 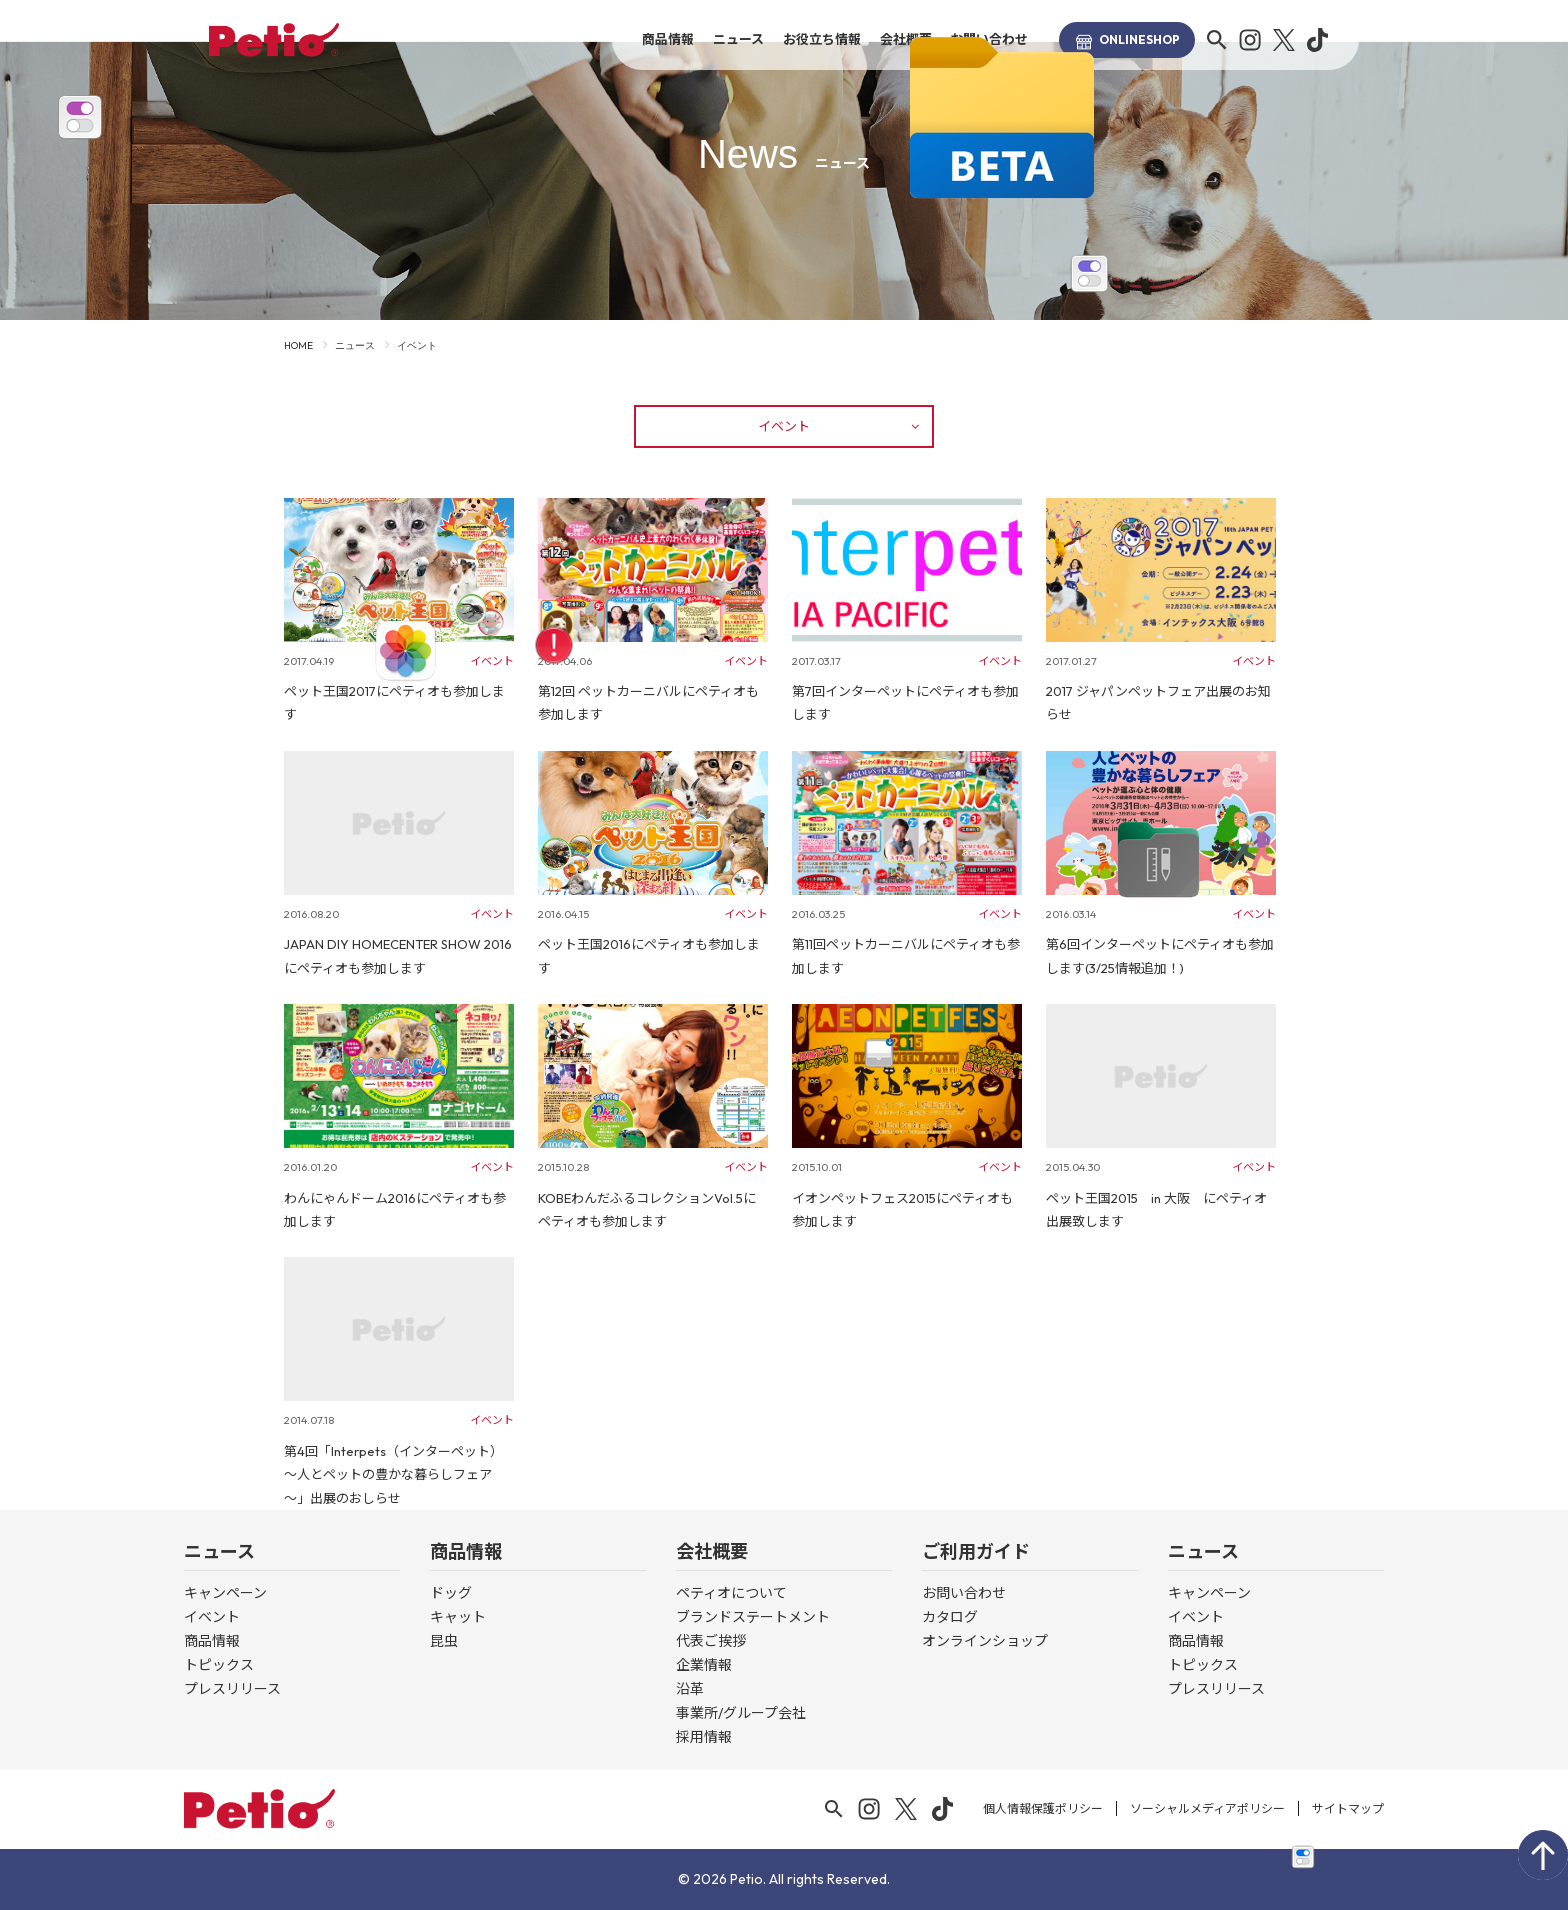 I want to click on open your email inbox, so click(x=879, y=1053).